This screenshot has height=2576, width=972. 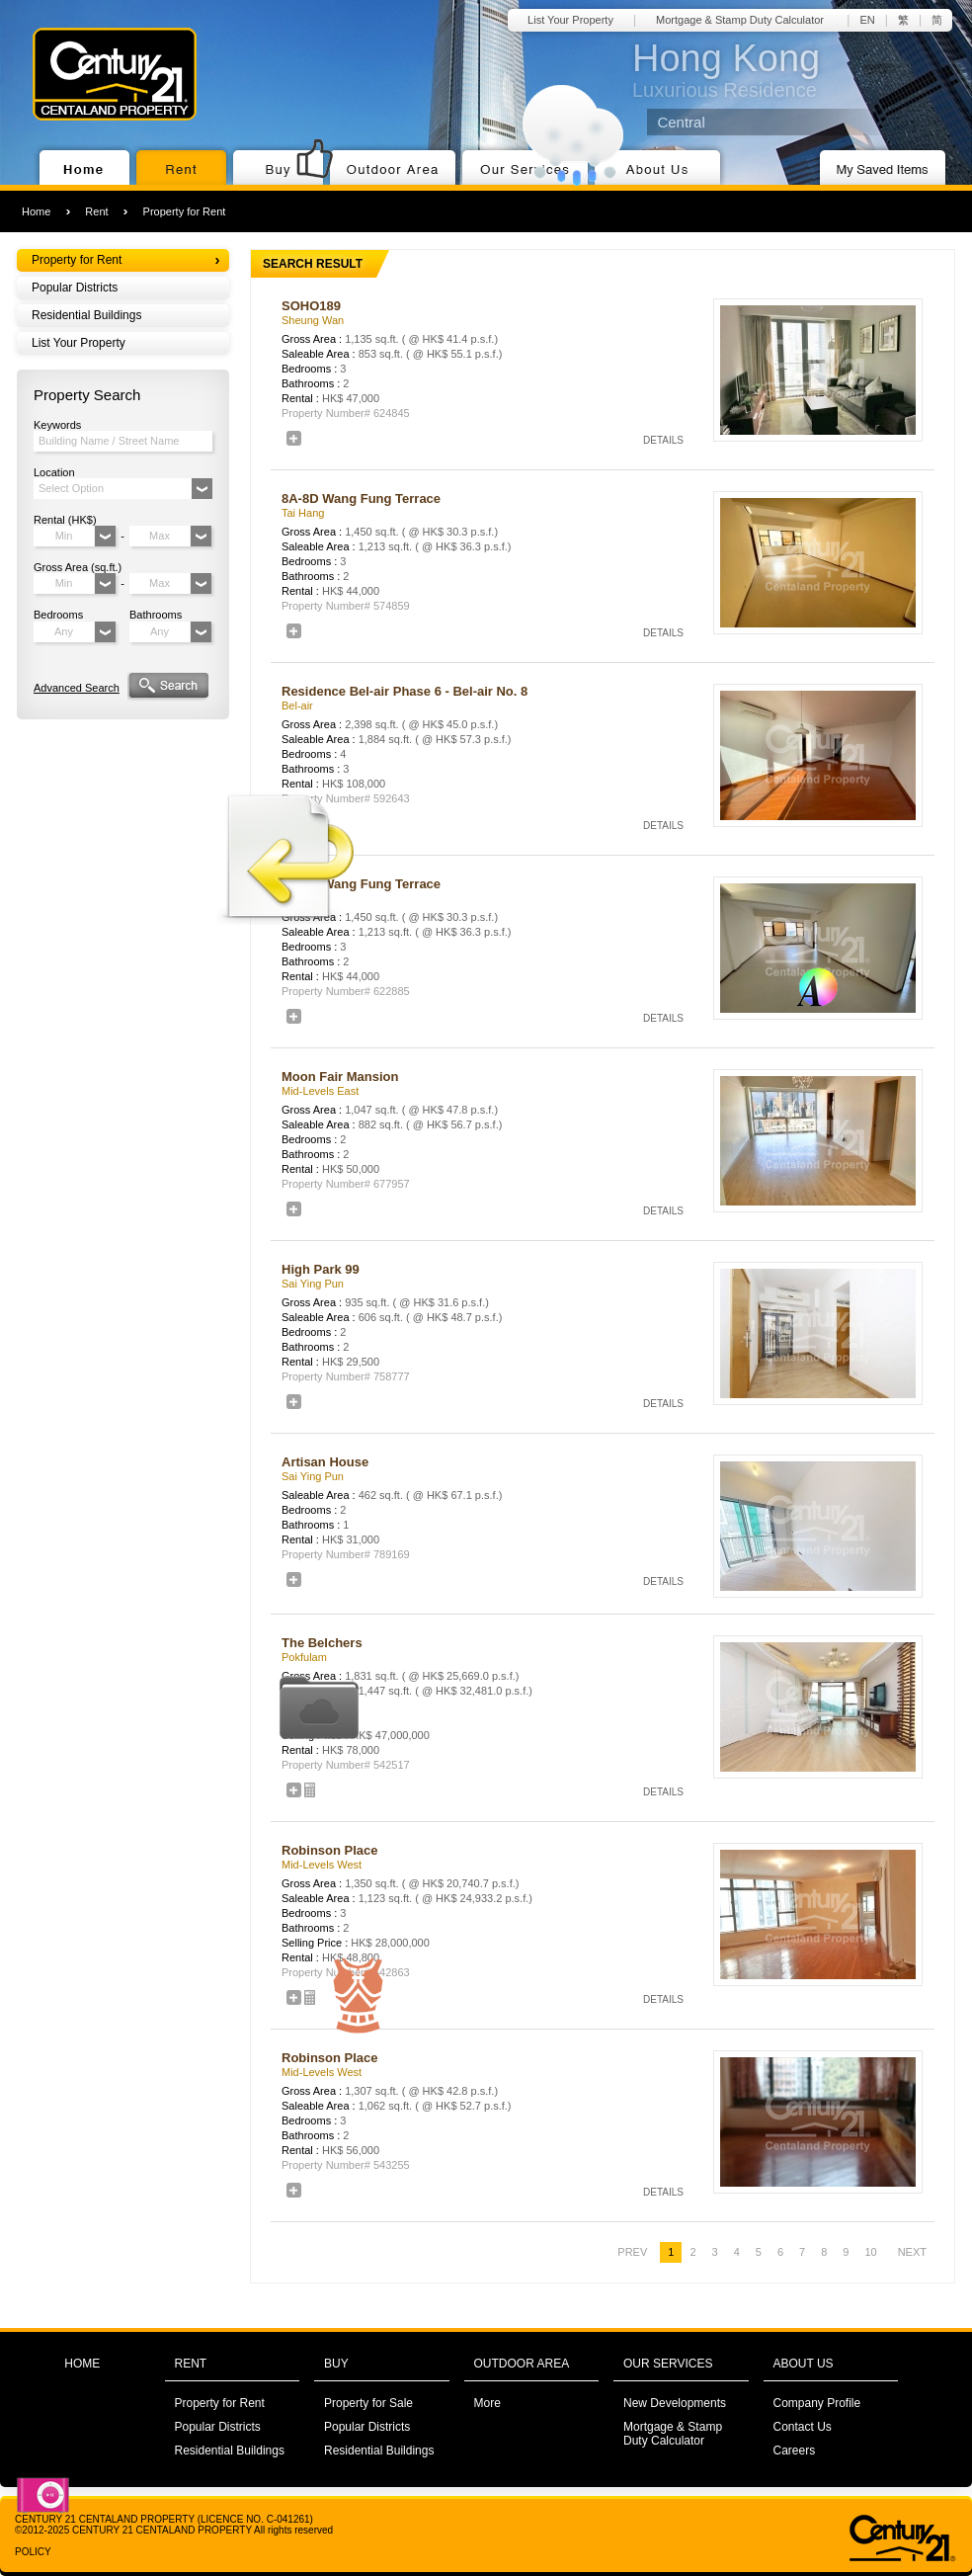 I want to click on revert document to previous version, so click(x=284, y=856).